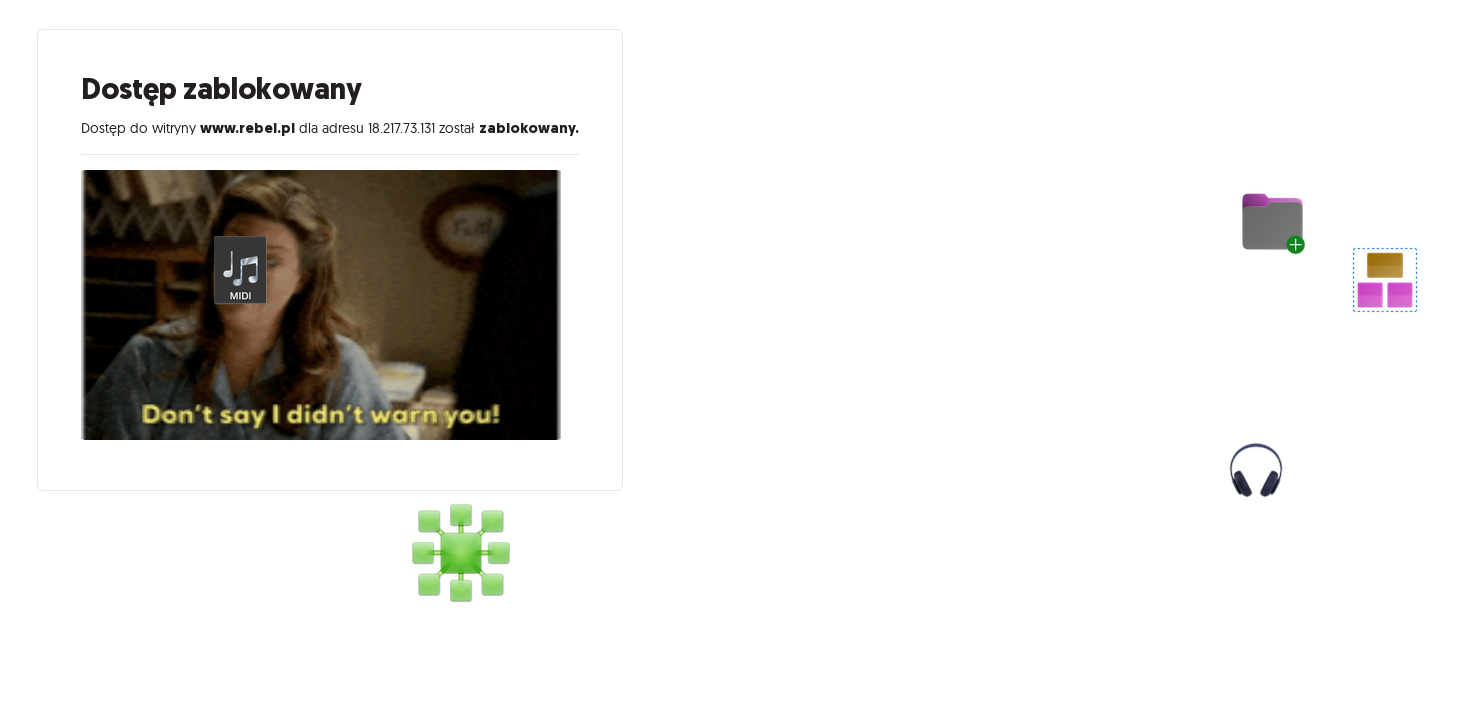  Describe the element at coordinates (1272, 221) in the screenshot. I see `create a new folder` at that location.